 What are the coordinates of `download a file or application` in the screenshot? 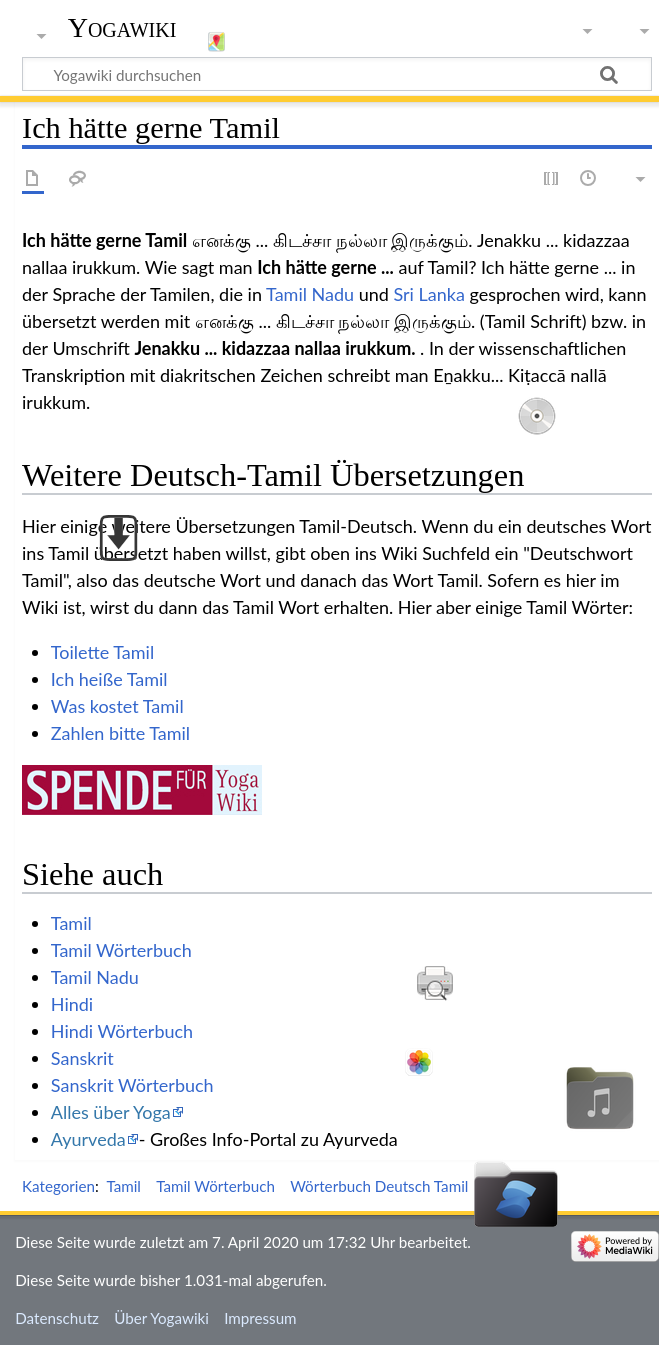 It's located at (120, 538).